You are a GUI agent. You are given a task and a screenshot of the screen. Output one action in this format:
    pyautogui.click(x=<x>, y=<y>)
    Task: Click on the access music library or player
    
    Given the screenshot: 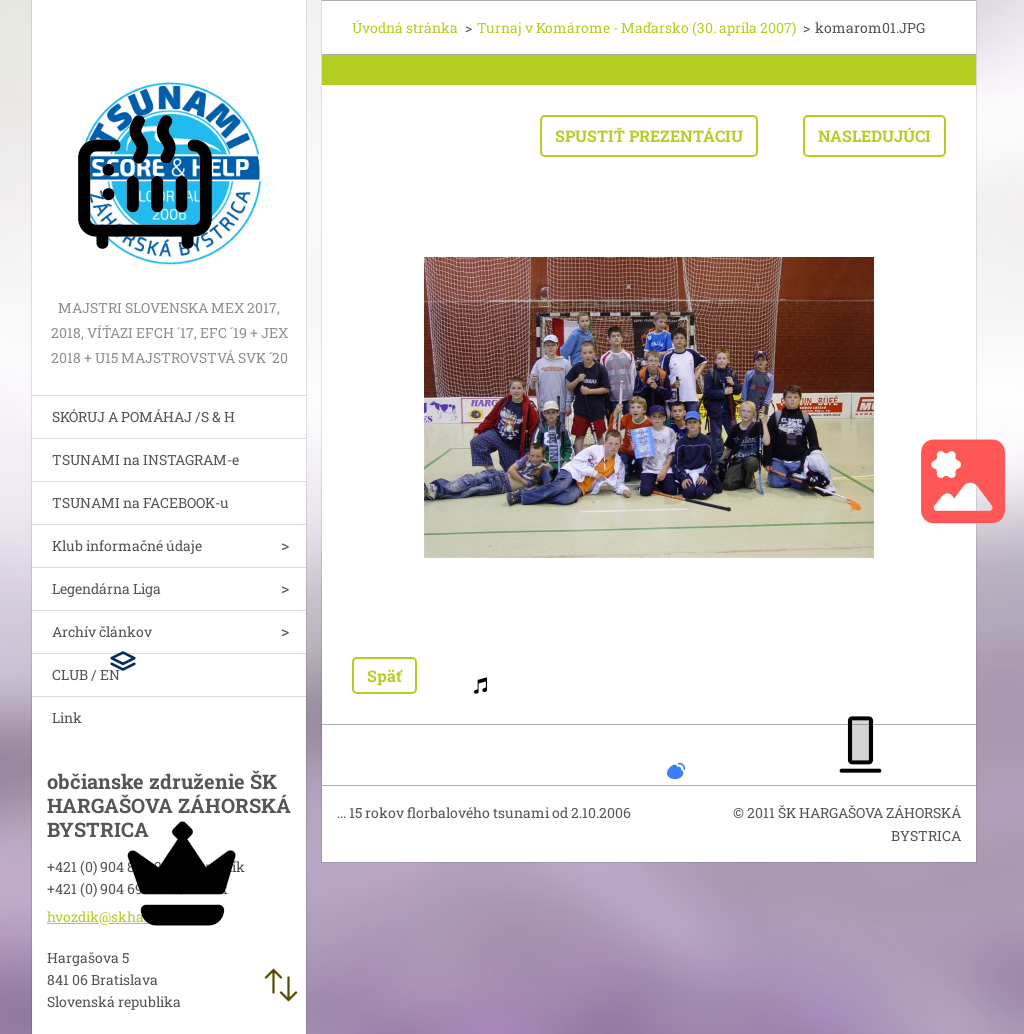 What is the action you would take?
    pyautogui.click(x=480, y=685)
    